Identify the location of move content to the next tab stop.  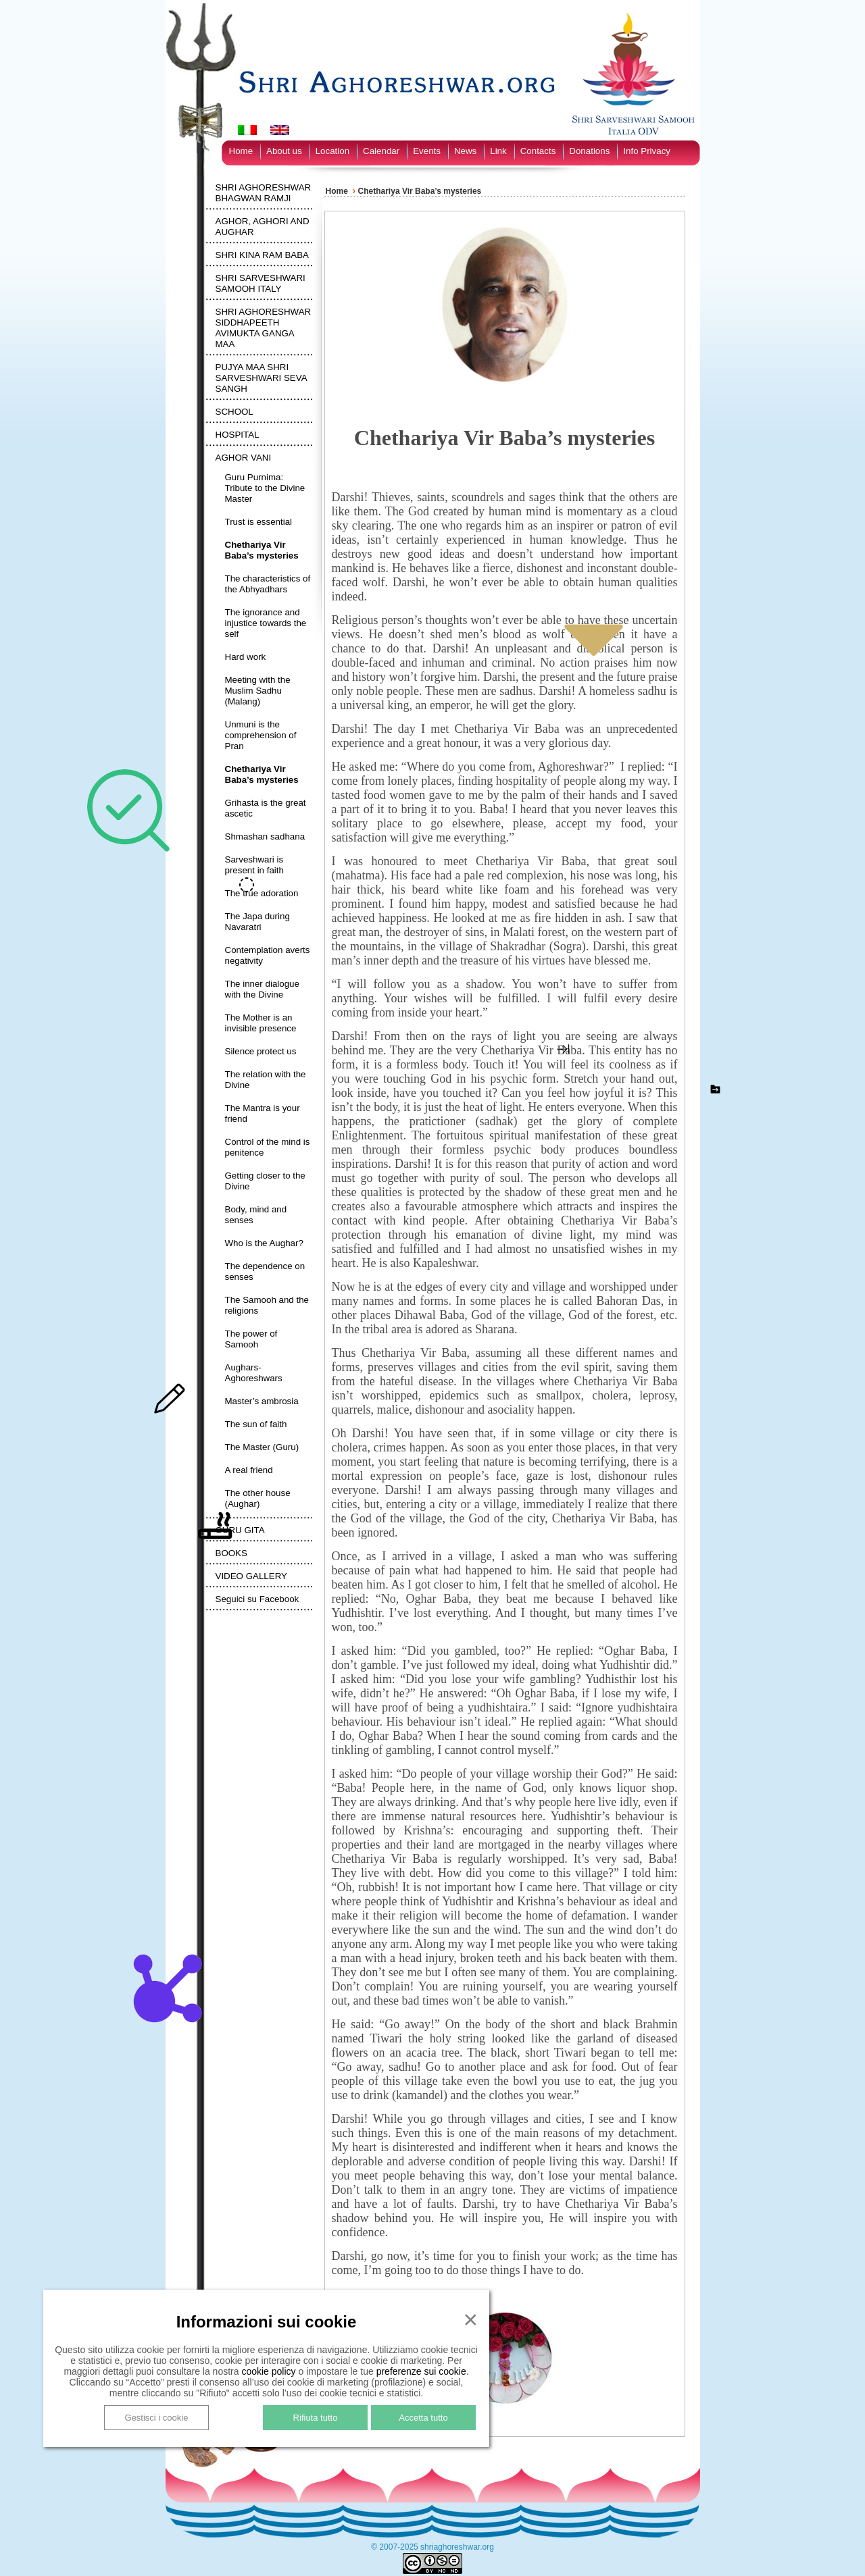
(563, 1049).